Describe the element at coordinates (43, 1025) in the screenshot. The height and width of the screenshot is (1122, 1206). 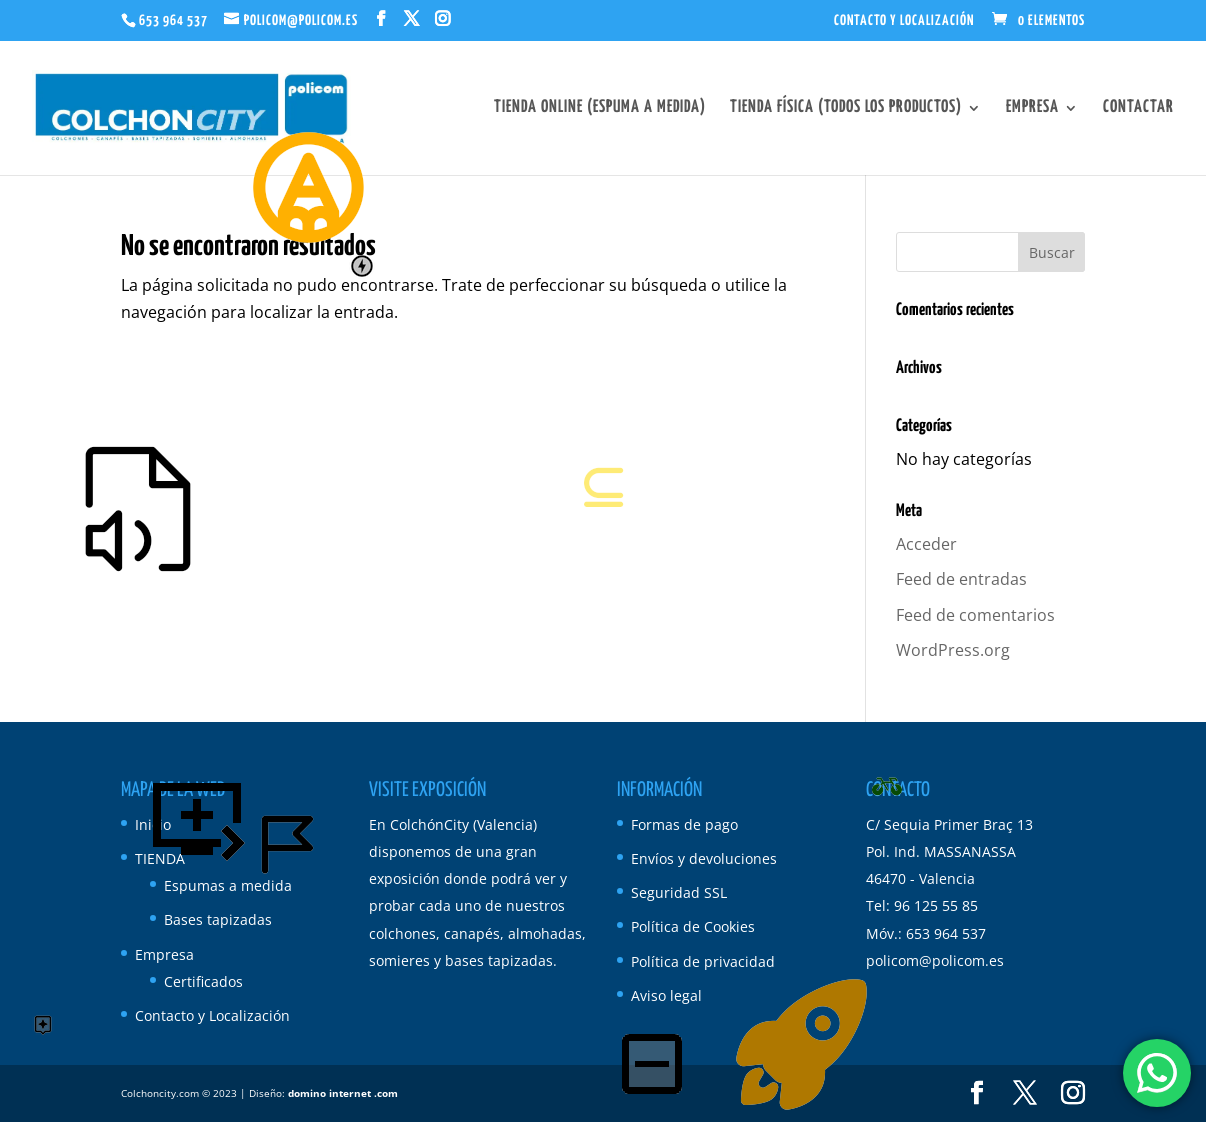
I see `access AI assistant or smart suggestions` at that location.